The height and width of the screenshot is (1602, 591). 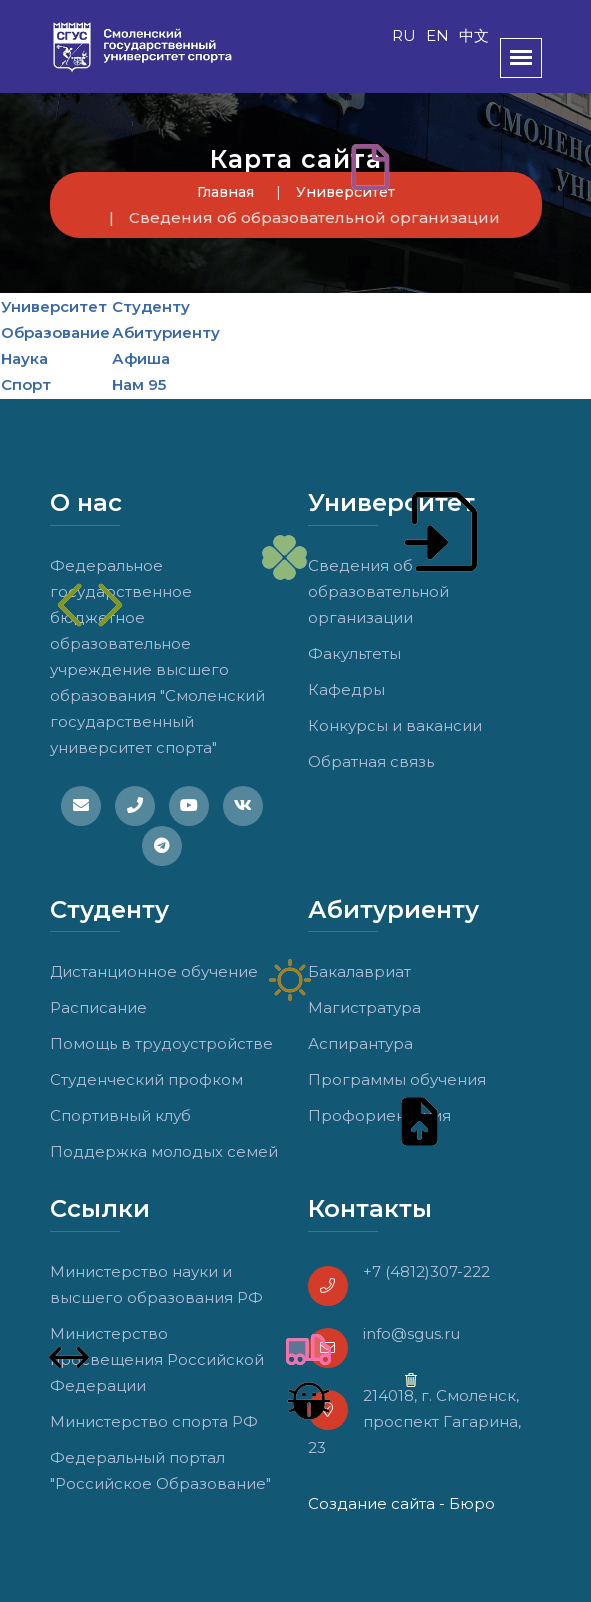 What do you see at coordinates (290, 980) in the screenshot?
I see `switch to light mode` at bounding box center [290, 980].